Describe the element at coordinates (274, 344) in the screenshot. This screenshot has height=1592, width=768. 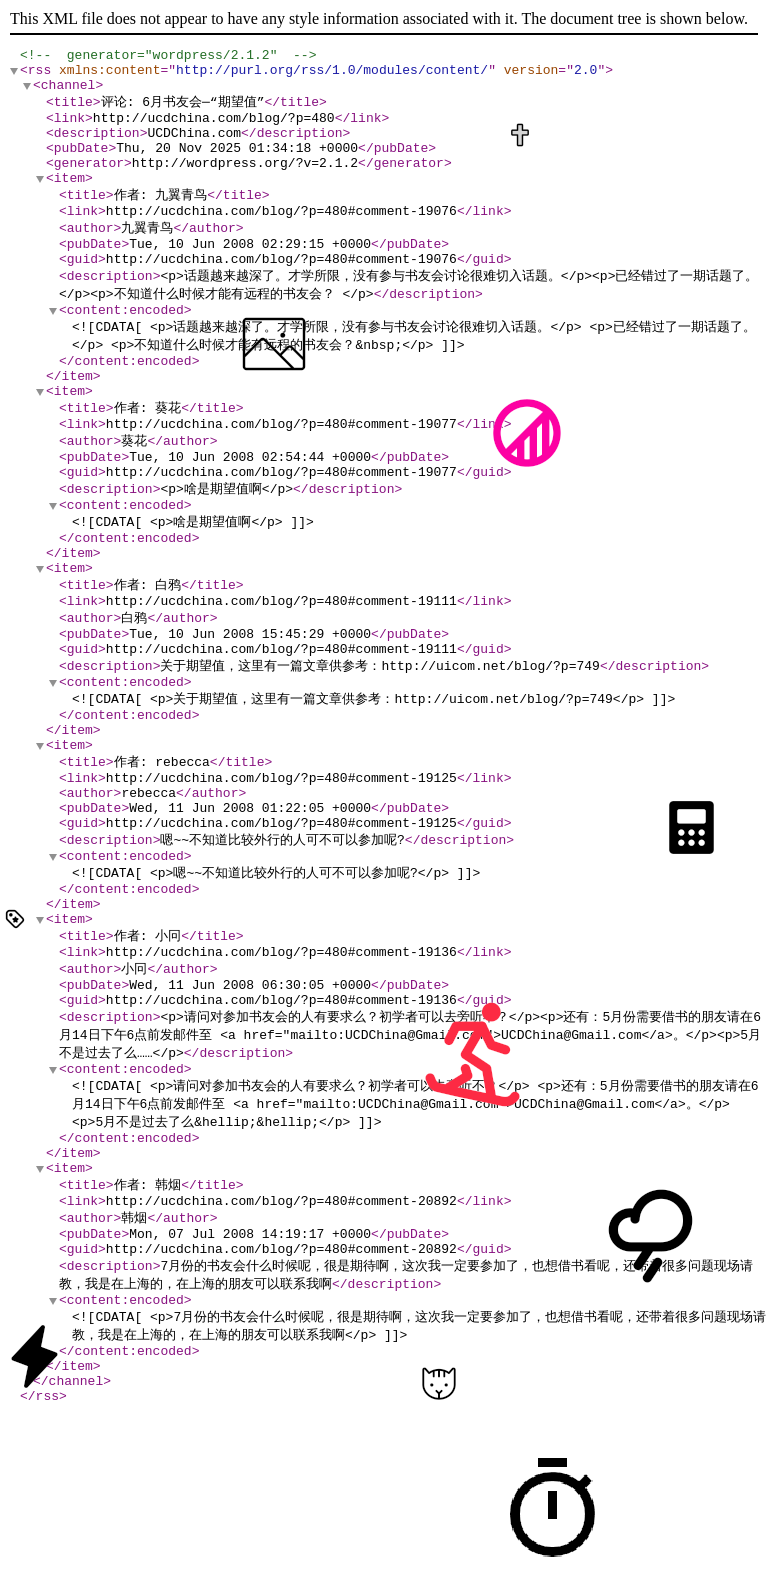
I see `view or browse photos` at that location.